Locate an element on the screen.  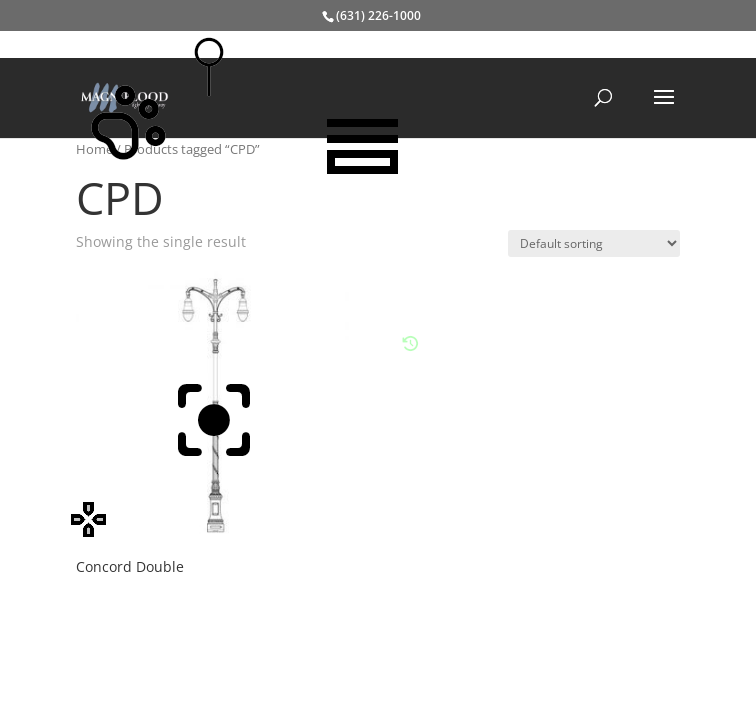
access pet-related features or settings is located at coordinates (128, 122).